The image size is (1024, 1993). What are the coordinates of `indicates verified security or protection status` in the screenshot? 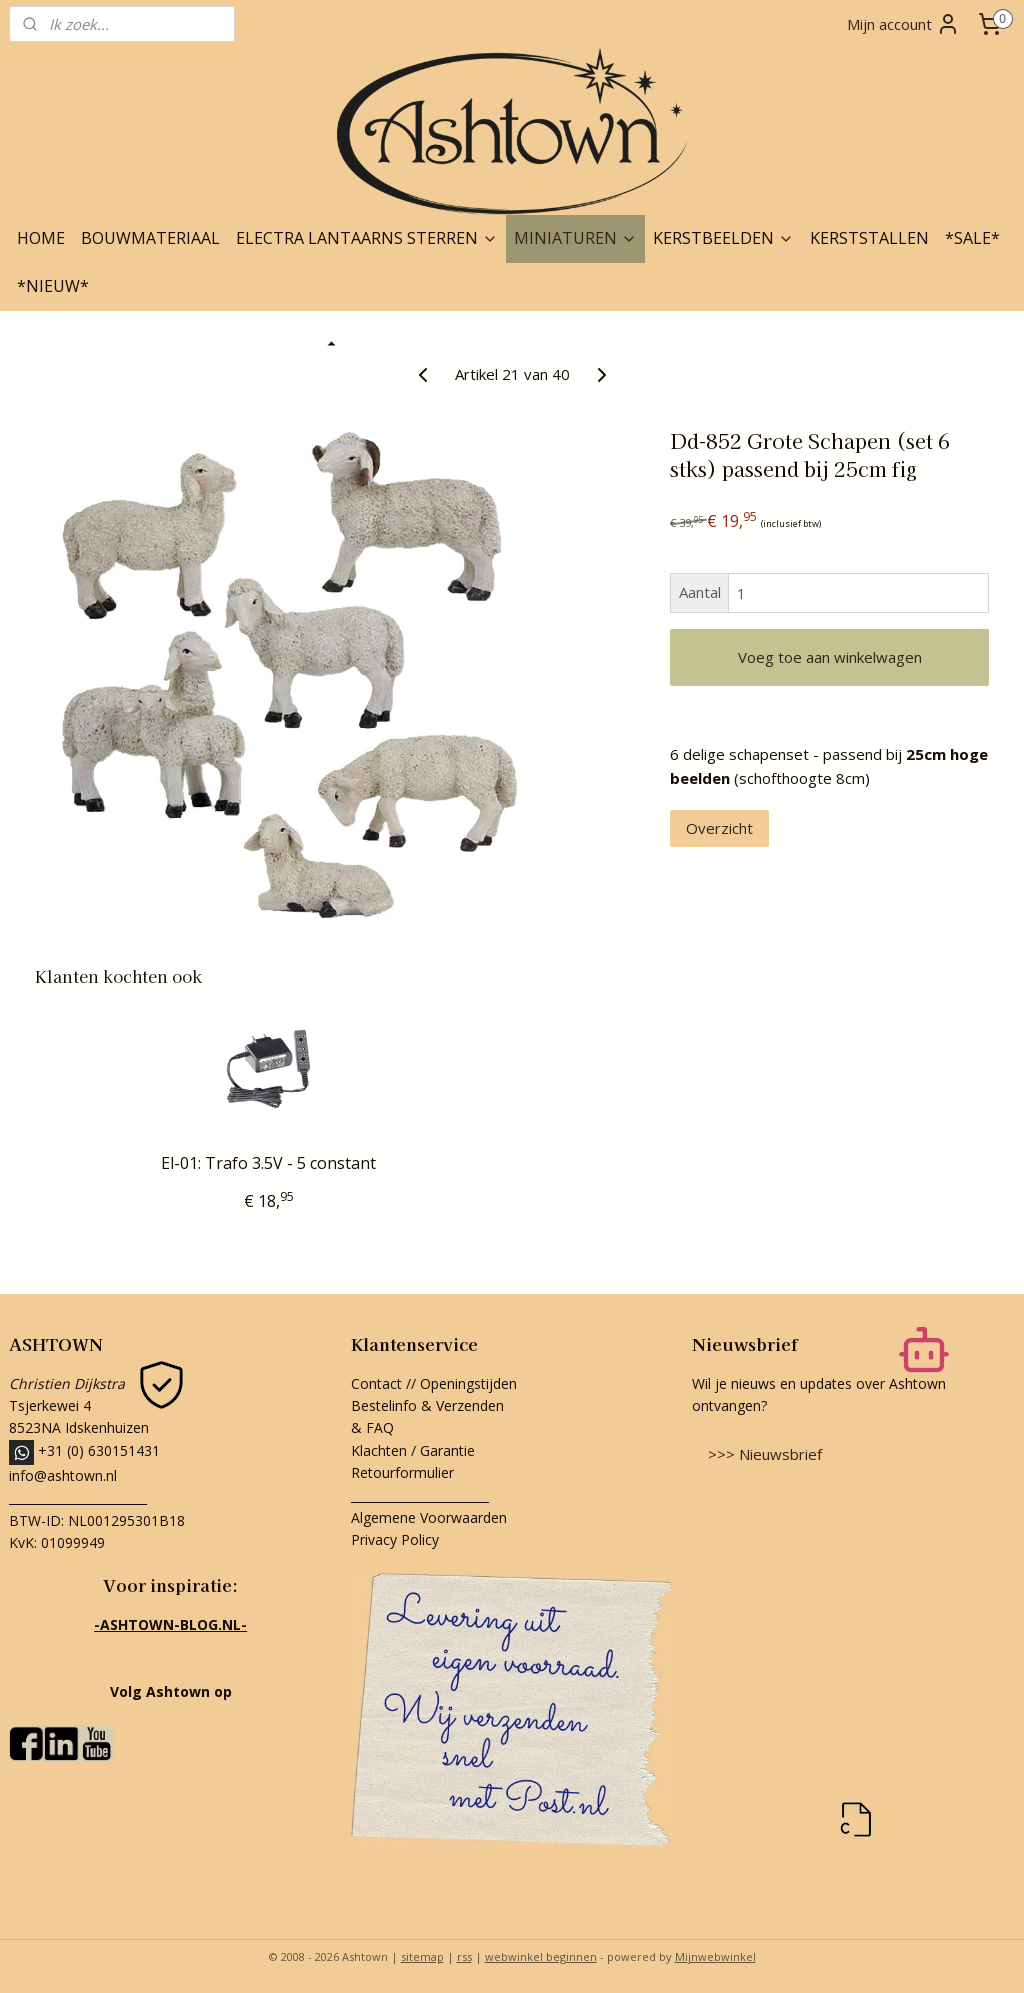 It's located at (161, 1385).